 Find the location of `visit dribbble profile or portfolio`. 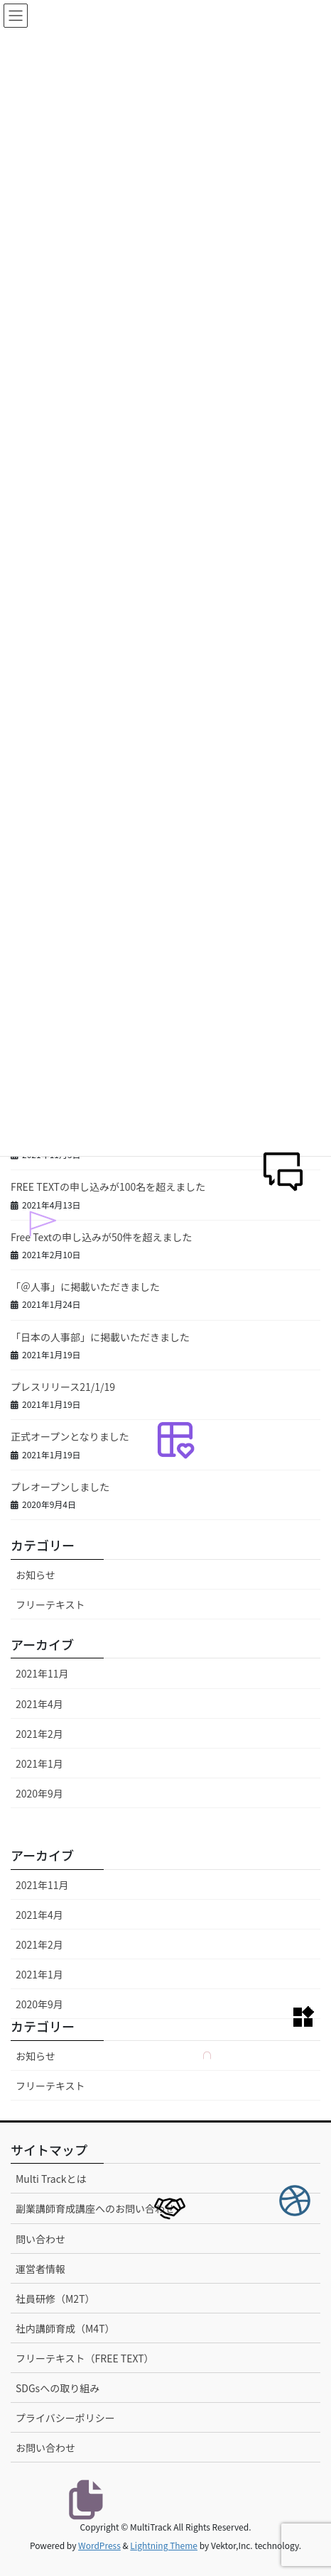

visit dribbble profile or portfolio is located at coordinates (295, 2201).